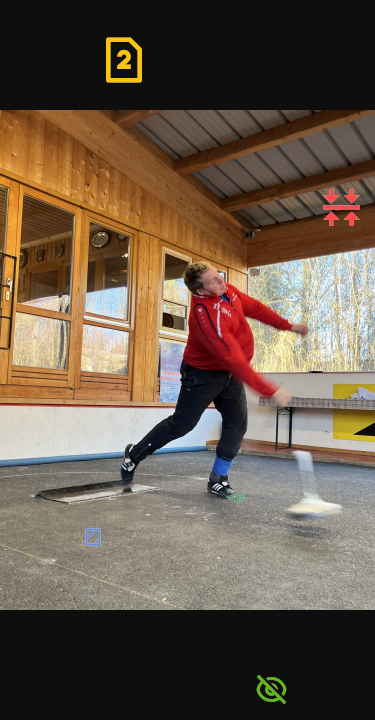 The width and height of the screenshot is (375, 720). Describe the element at coordinates (93, 537) in the screenshot. I see `access local storage or hard drive` at that location.